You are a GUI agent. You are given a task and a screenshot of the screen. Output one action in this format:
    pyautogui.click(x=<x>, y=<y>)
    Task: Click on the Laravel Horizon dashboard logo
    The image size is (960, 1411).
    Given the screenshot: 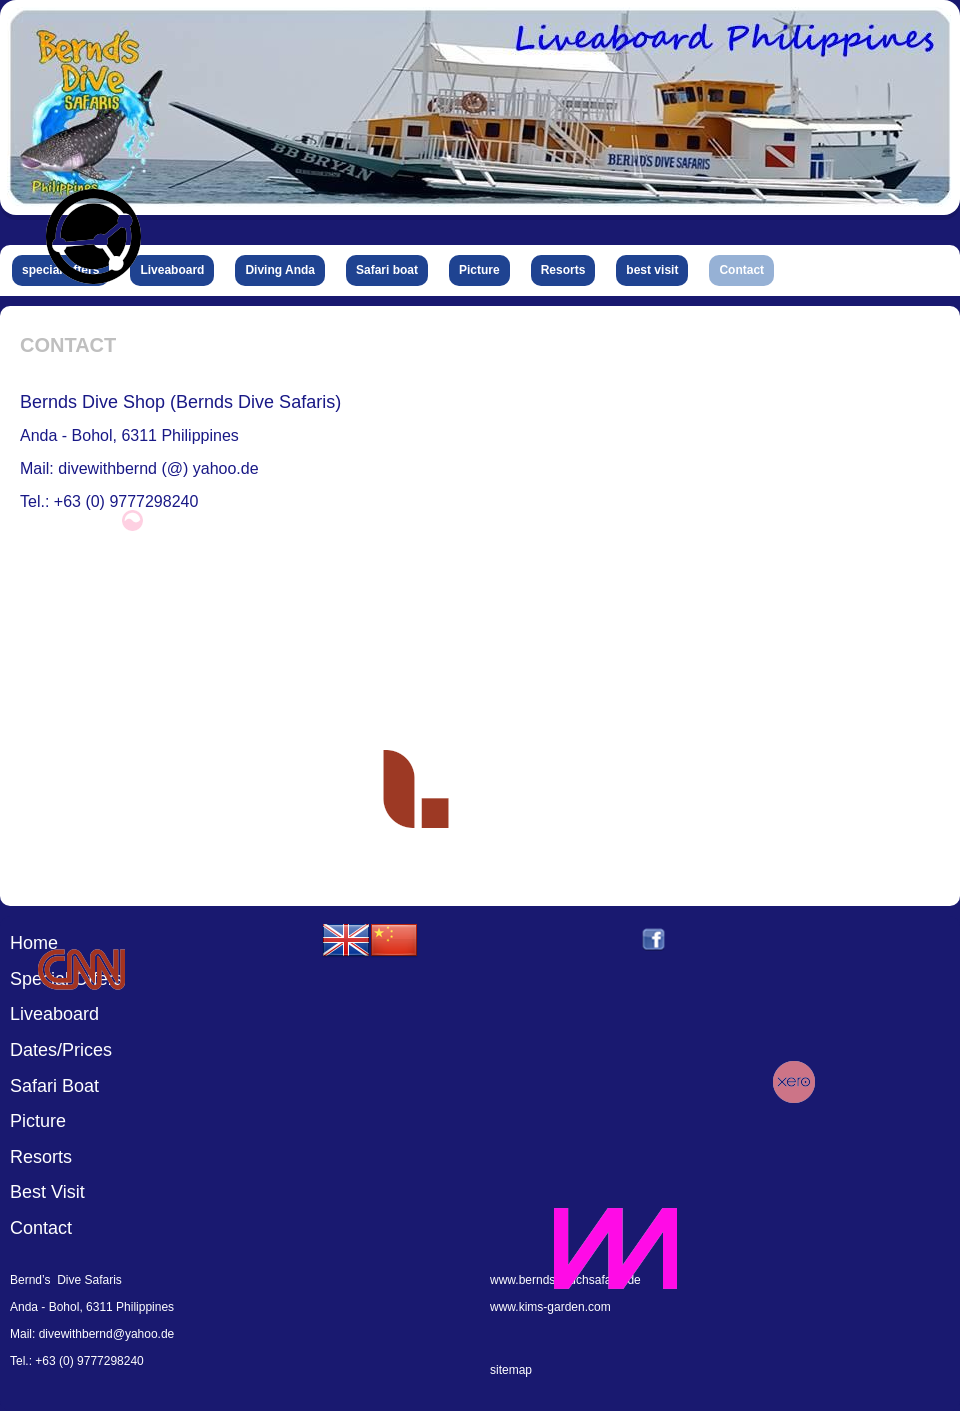 What is the action you would take?
    pyautogui.click(x=132, y=520)
    